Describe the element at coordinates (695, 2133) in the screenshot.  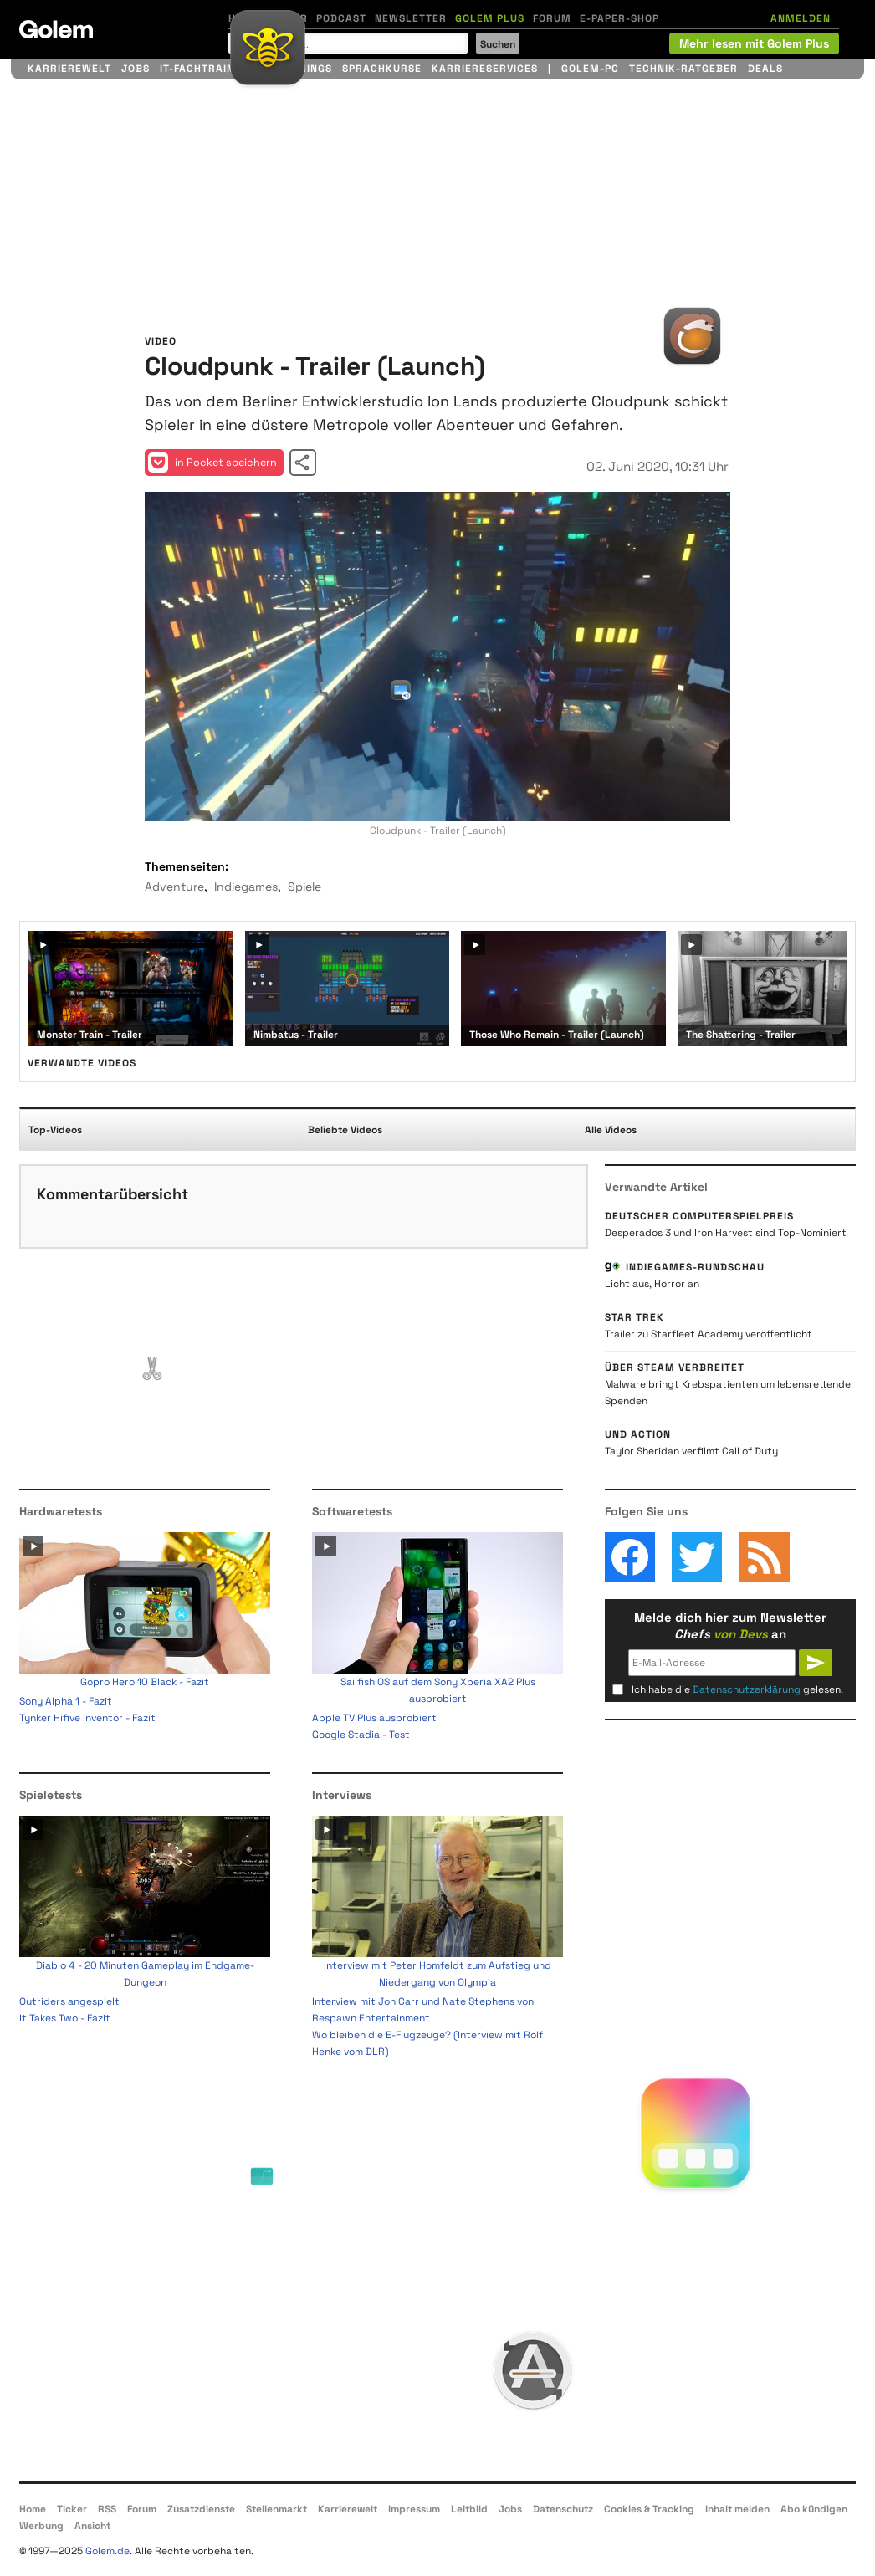
I see `adjust display color and calibration settings` at that location.